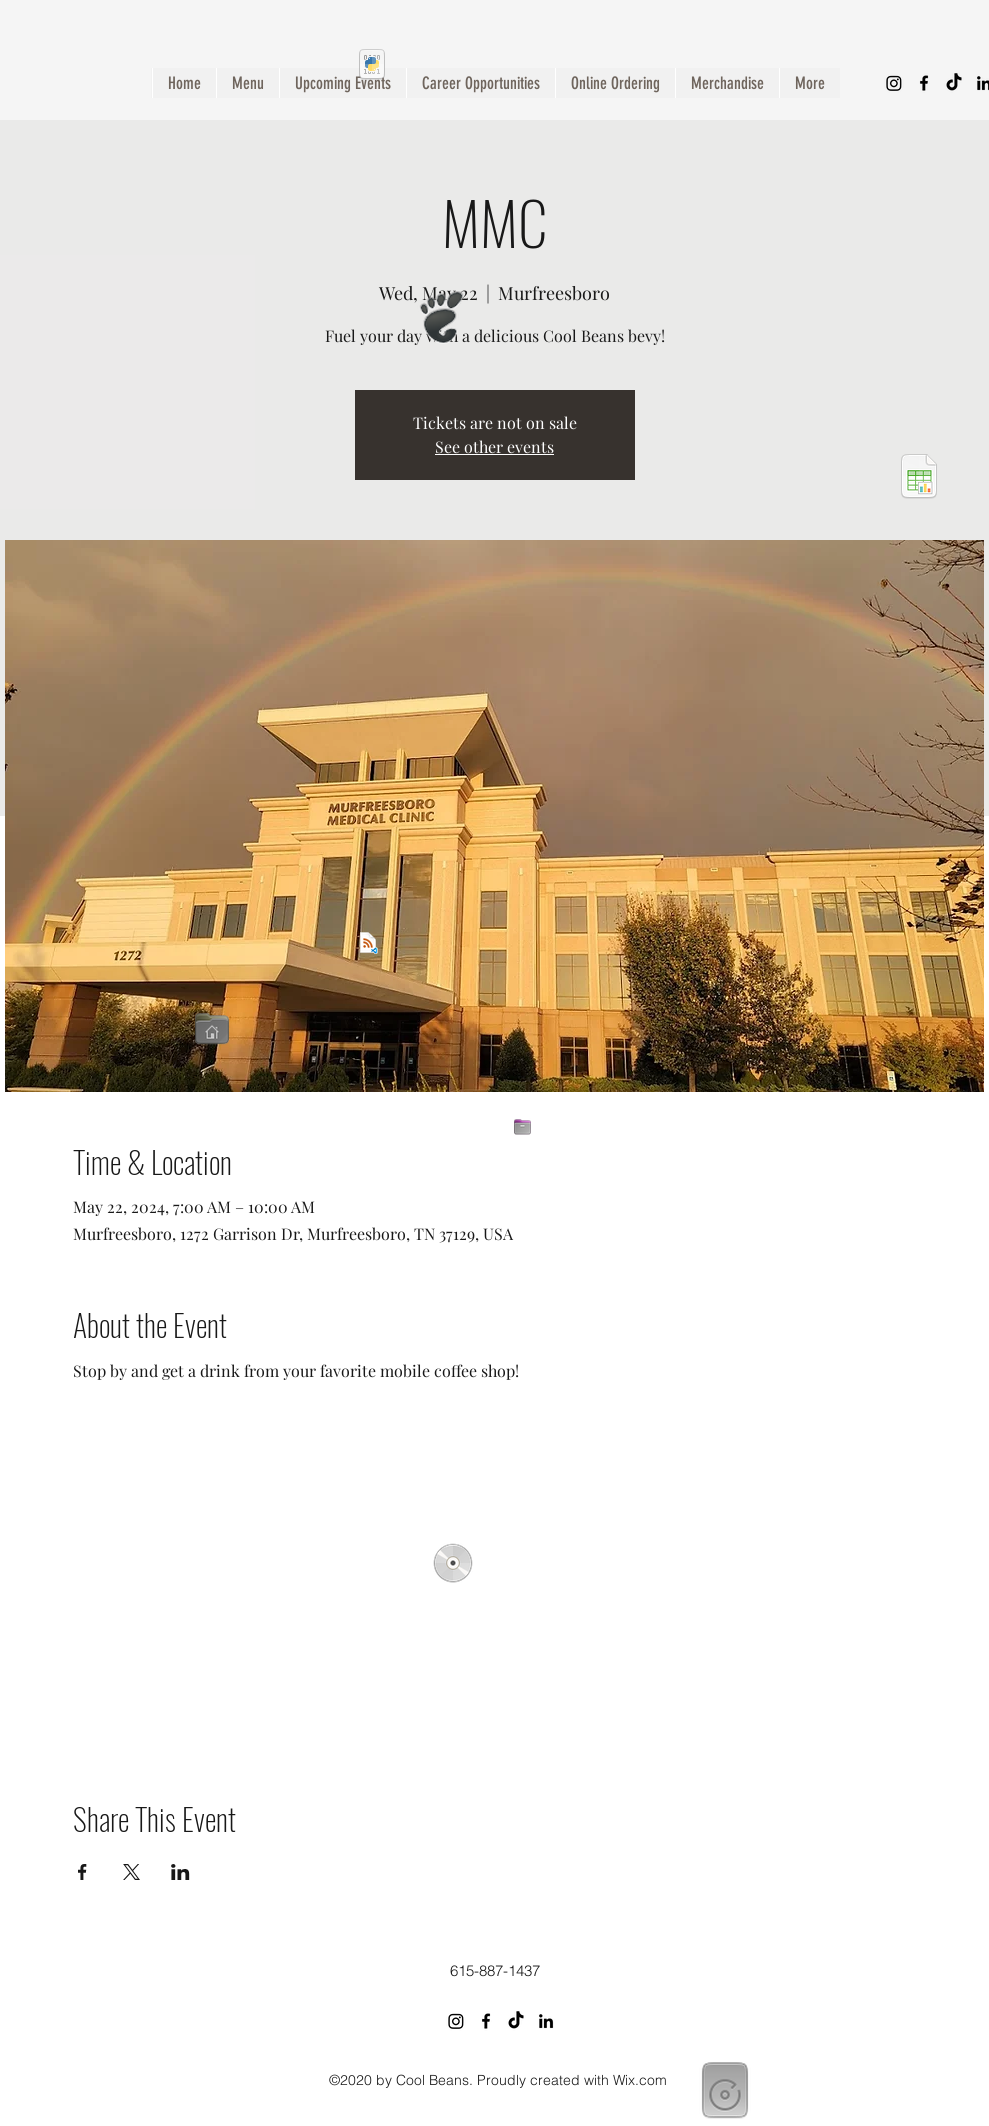 The image size is (989, 2126). I want to click on access your home folder, so click(212, 1028).